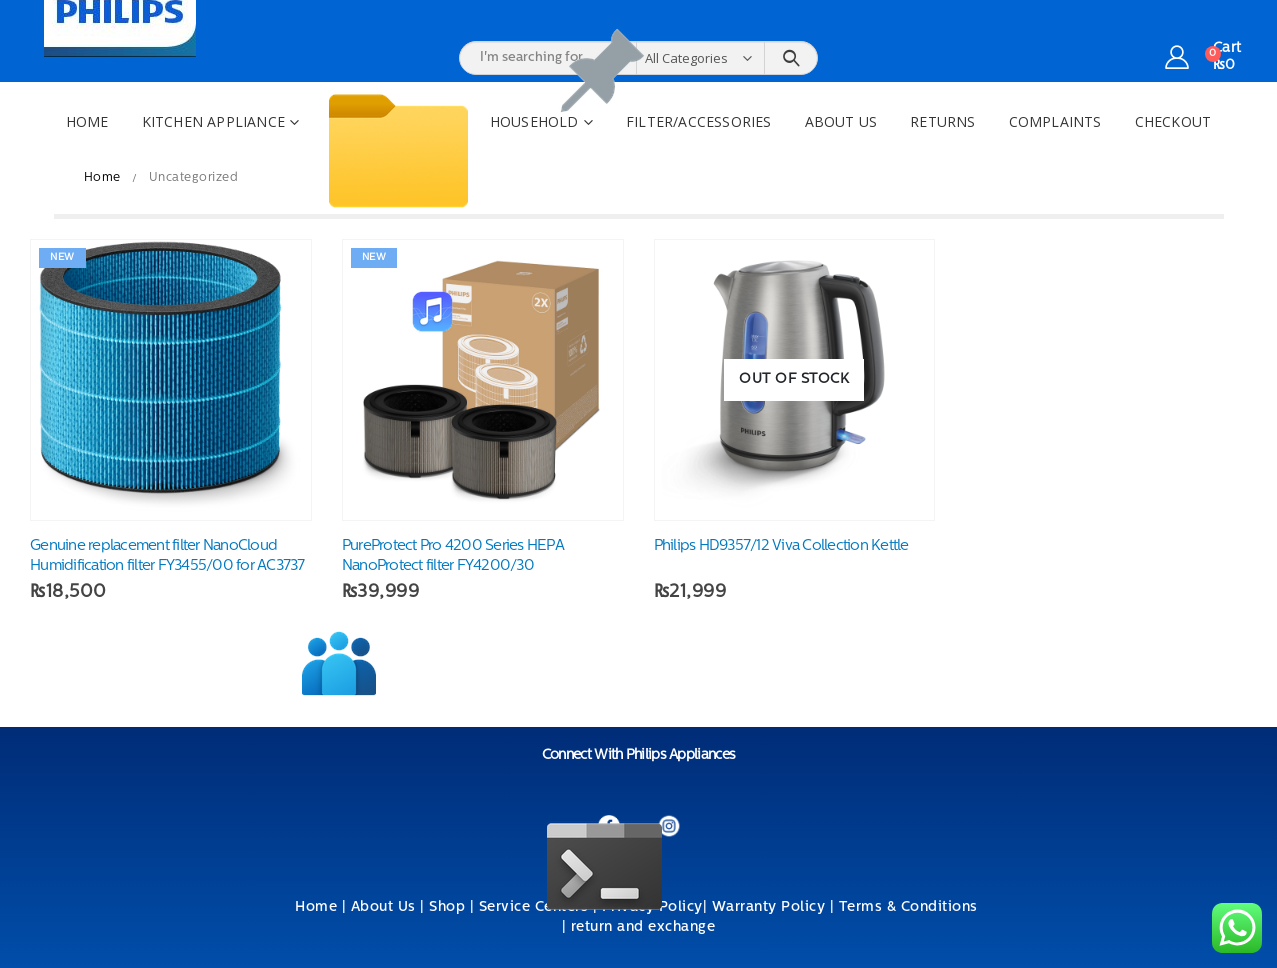  Describe the element at coordinates (432, 311) in the screenshot. I see `open audacity audio editor` at that location.